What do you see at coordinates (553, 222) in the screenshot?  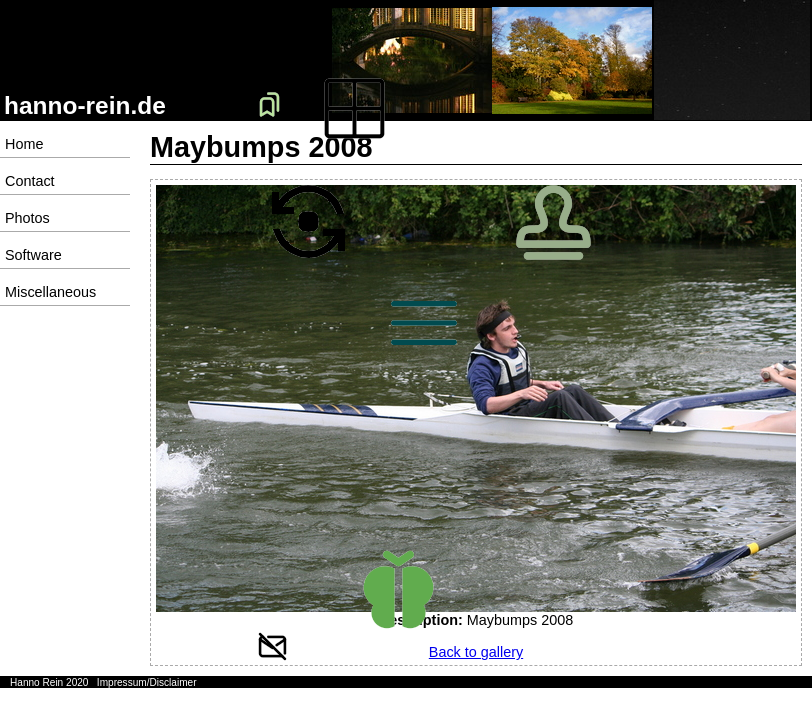 I see `apply a stamp or approval mark` at bounding box center [553, 222].